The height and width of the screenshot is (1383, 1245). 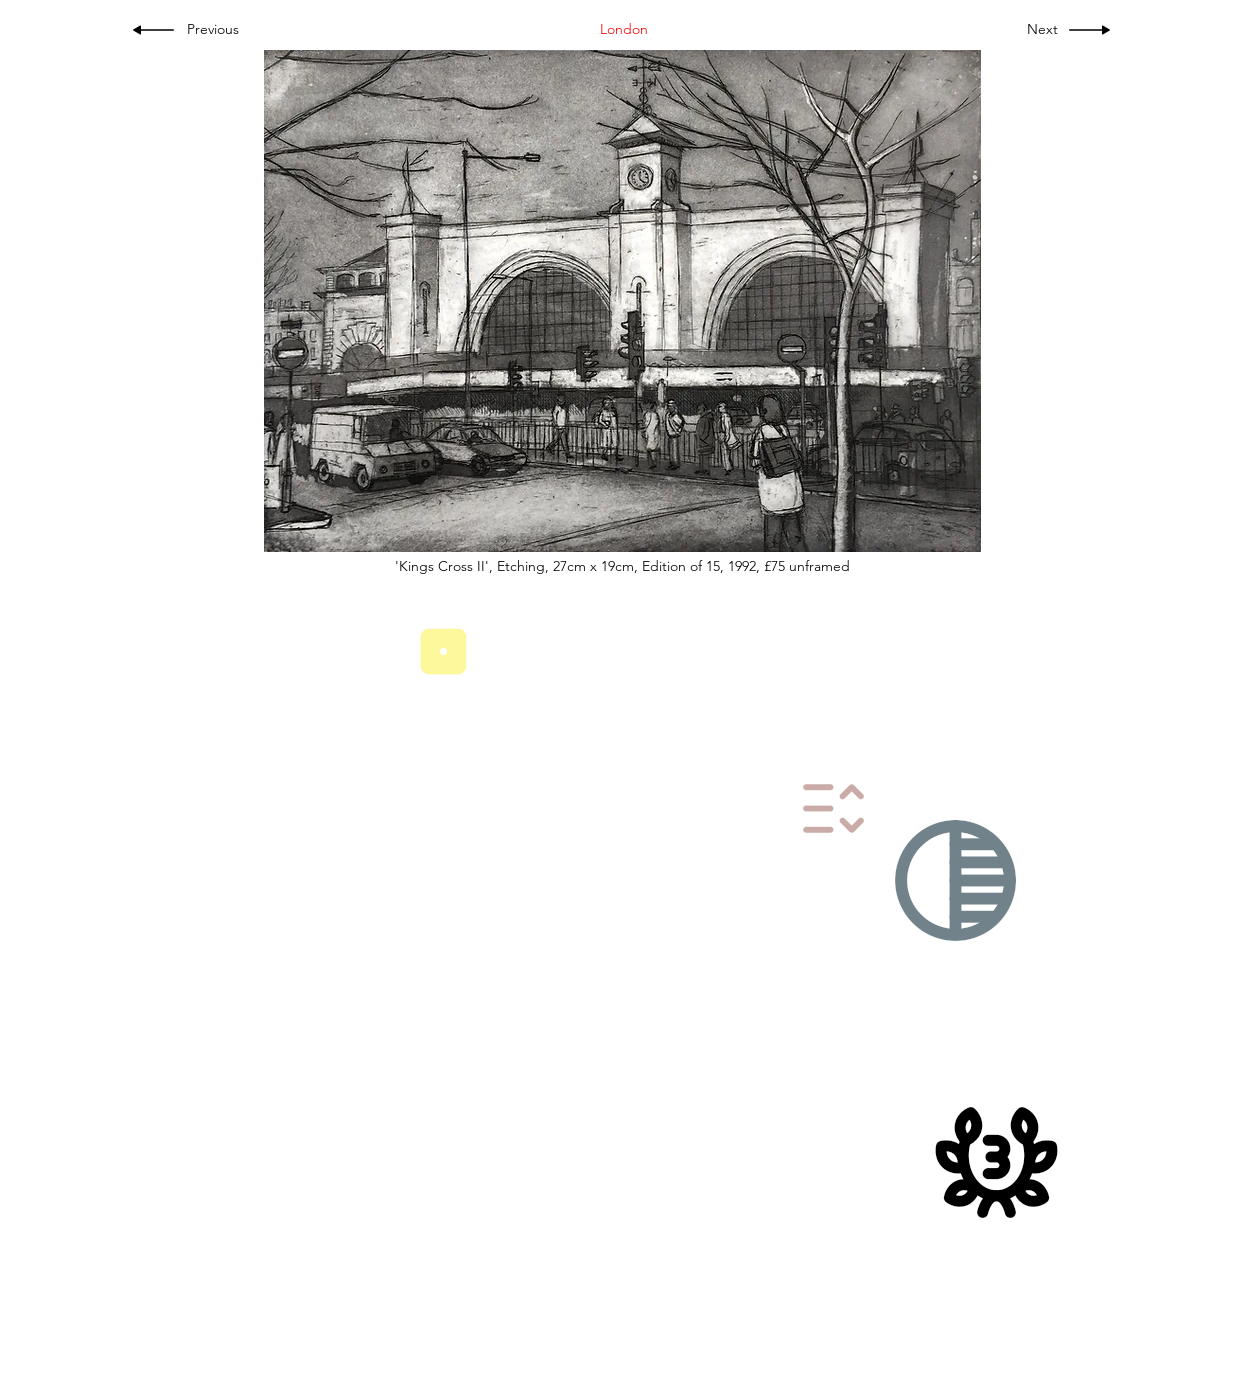 I want to click on third place ranking or award, so click(x=996, y=1162).